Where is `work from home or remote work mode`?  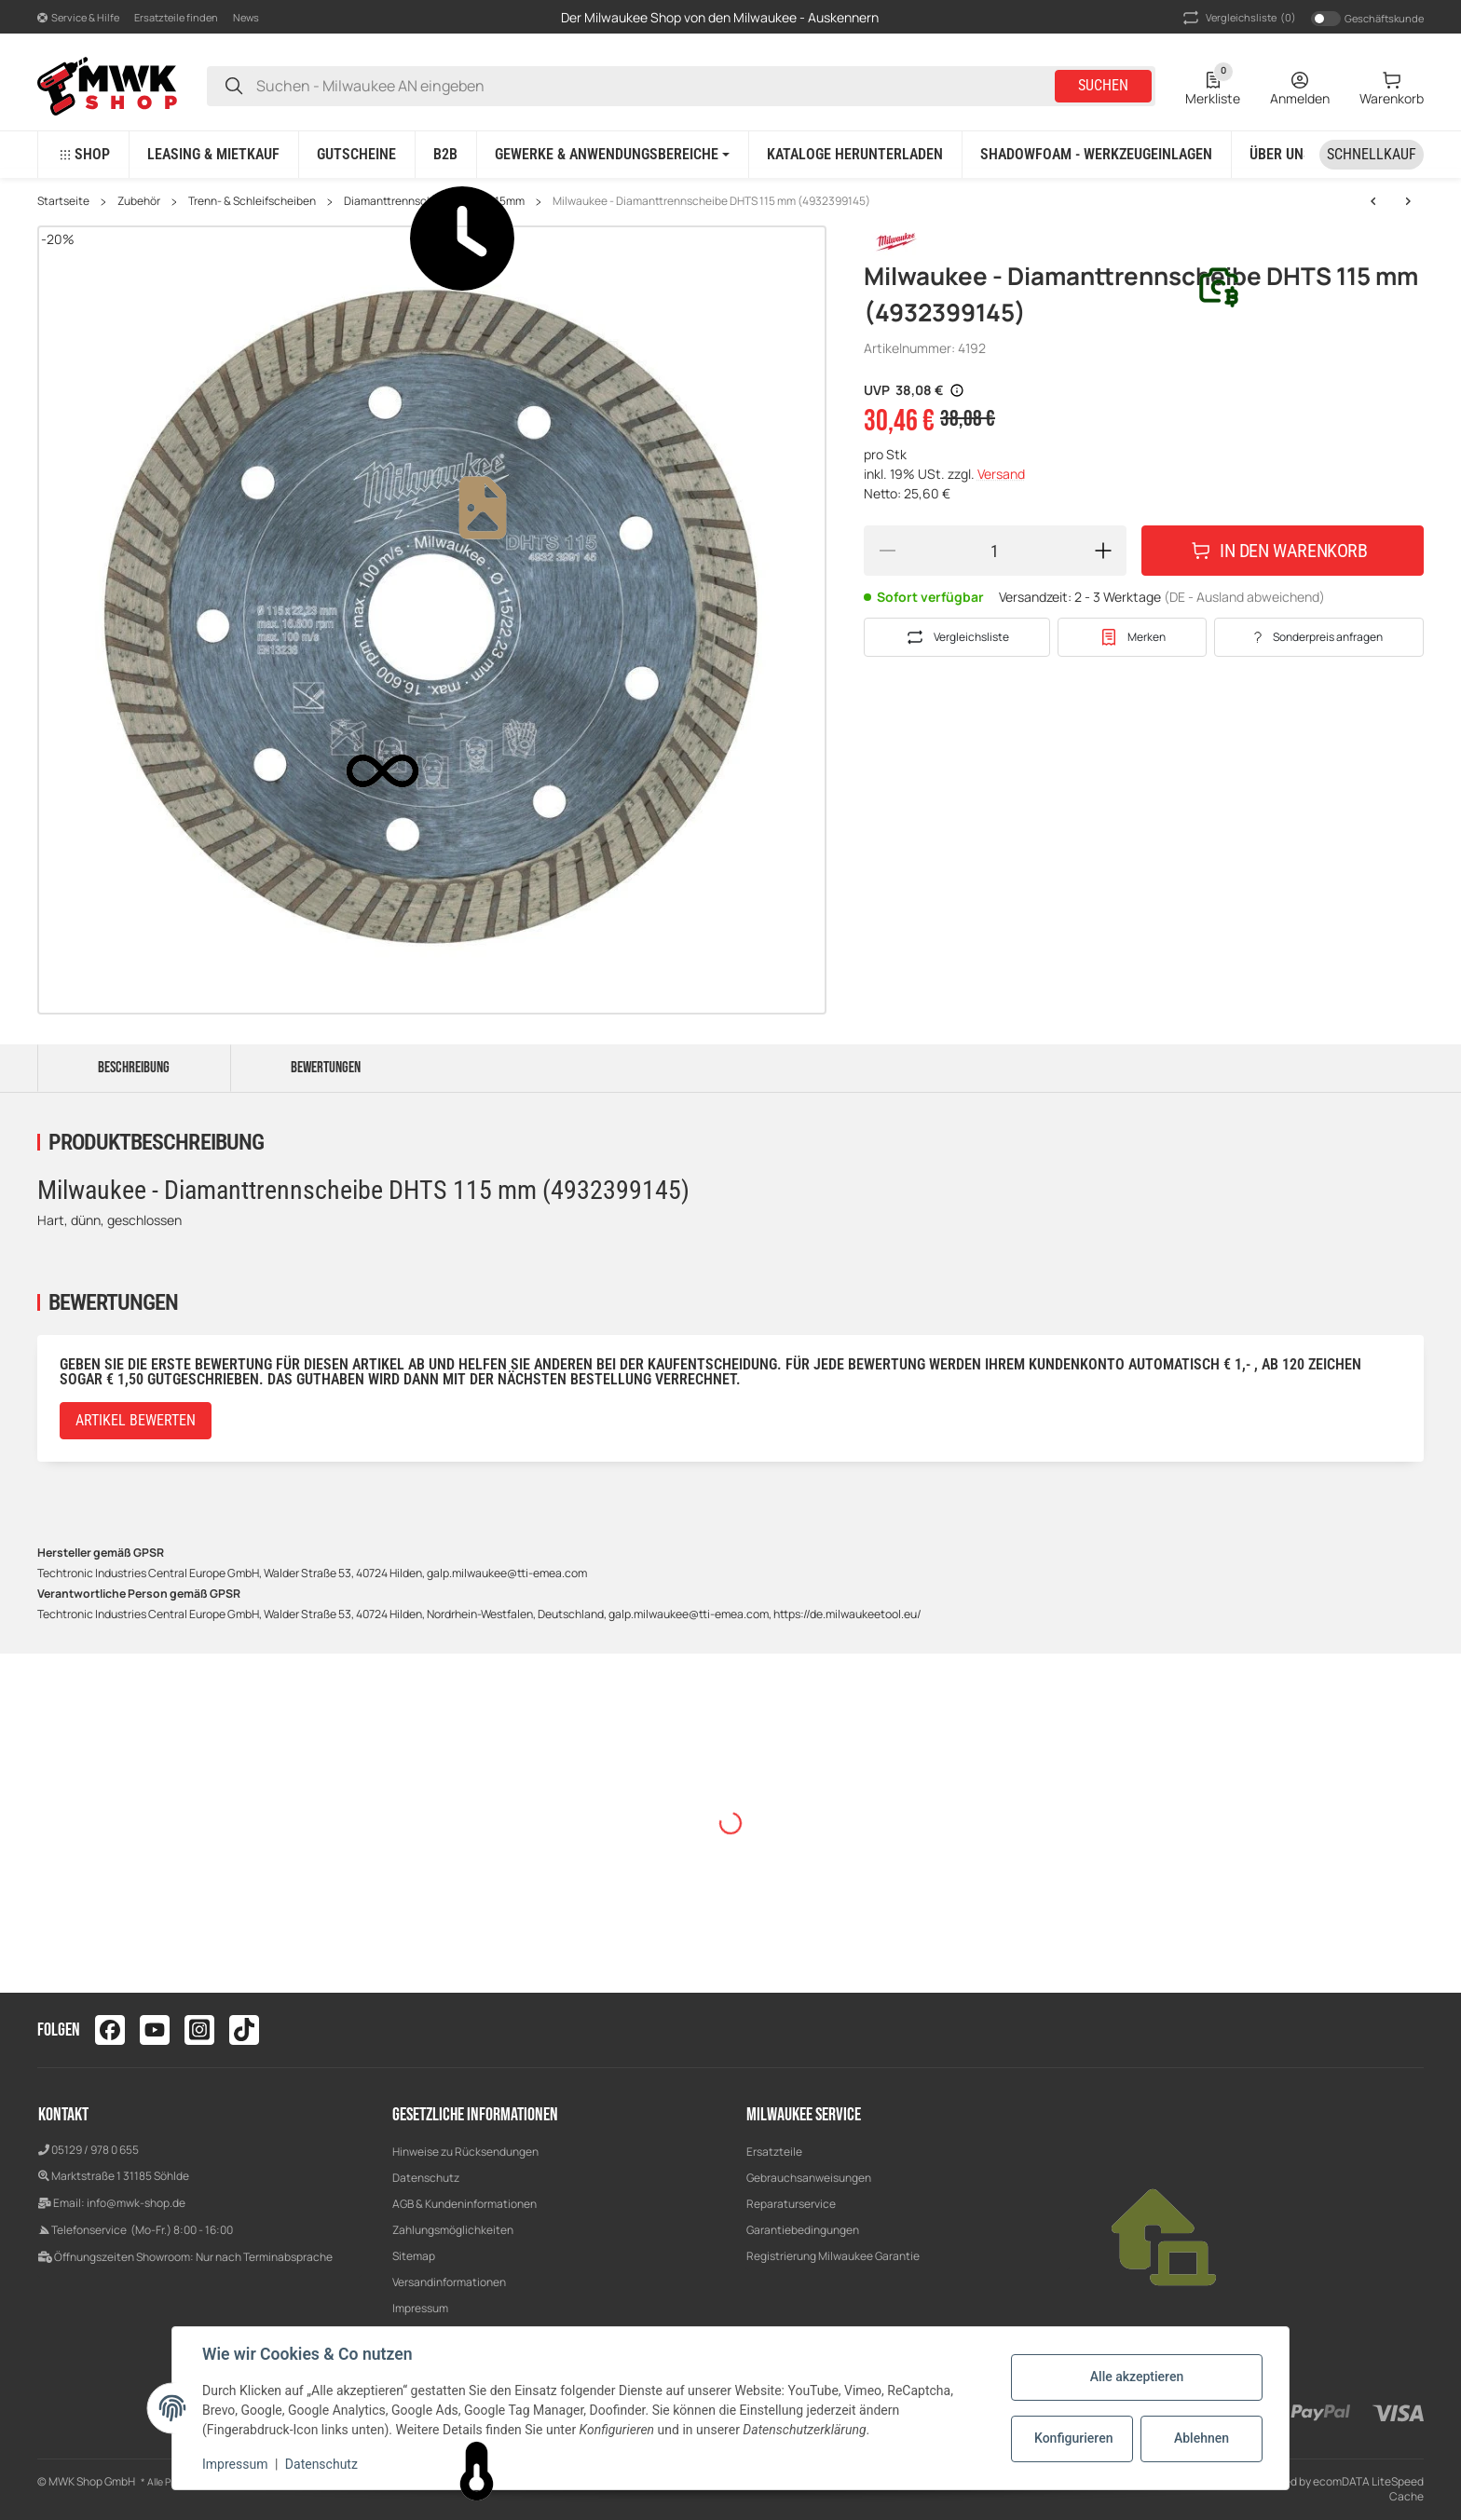
work from home or remote work mode is located at coordinates (1164, 2236).